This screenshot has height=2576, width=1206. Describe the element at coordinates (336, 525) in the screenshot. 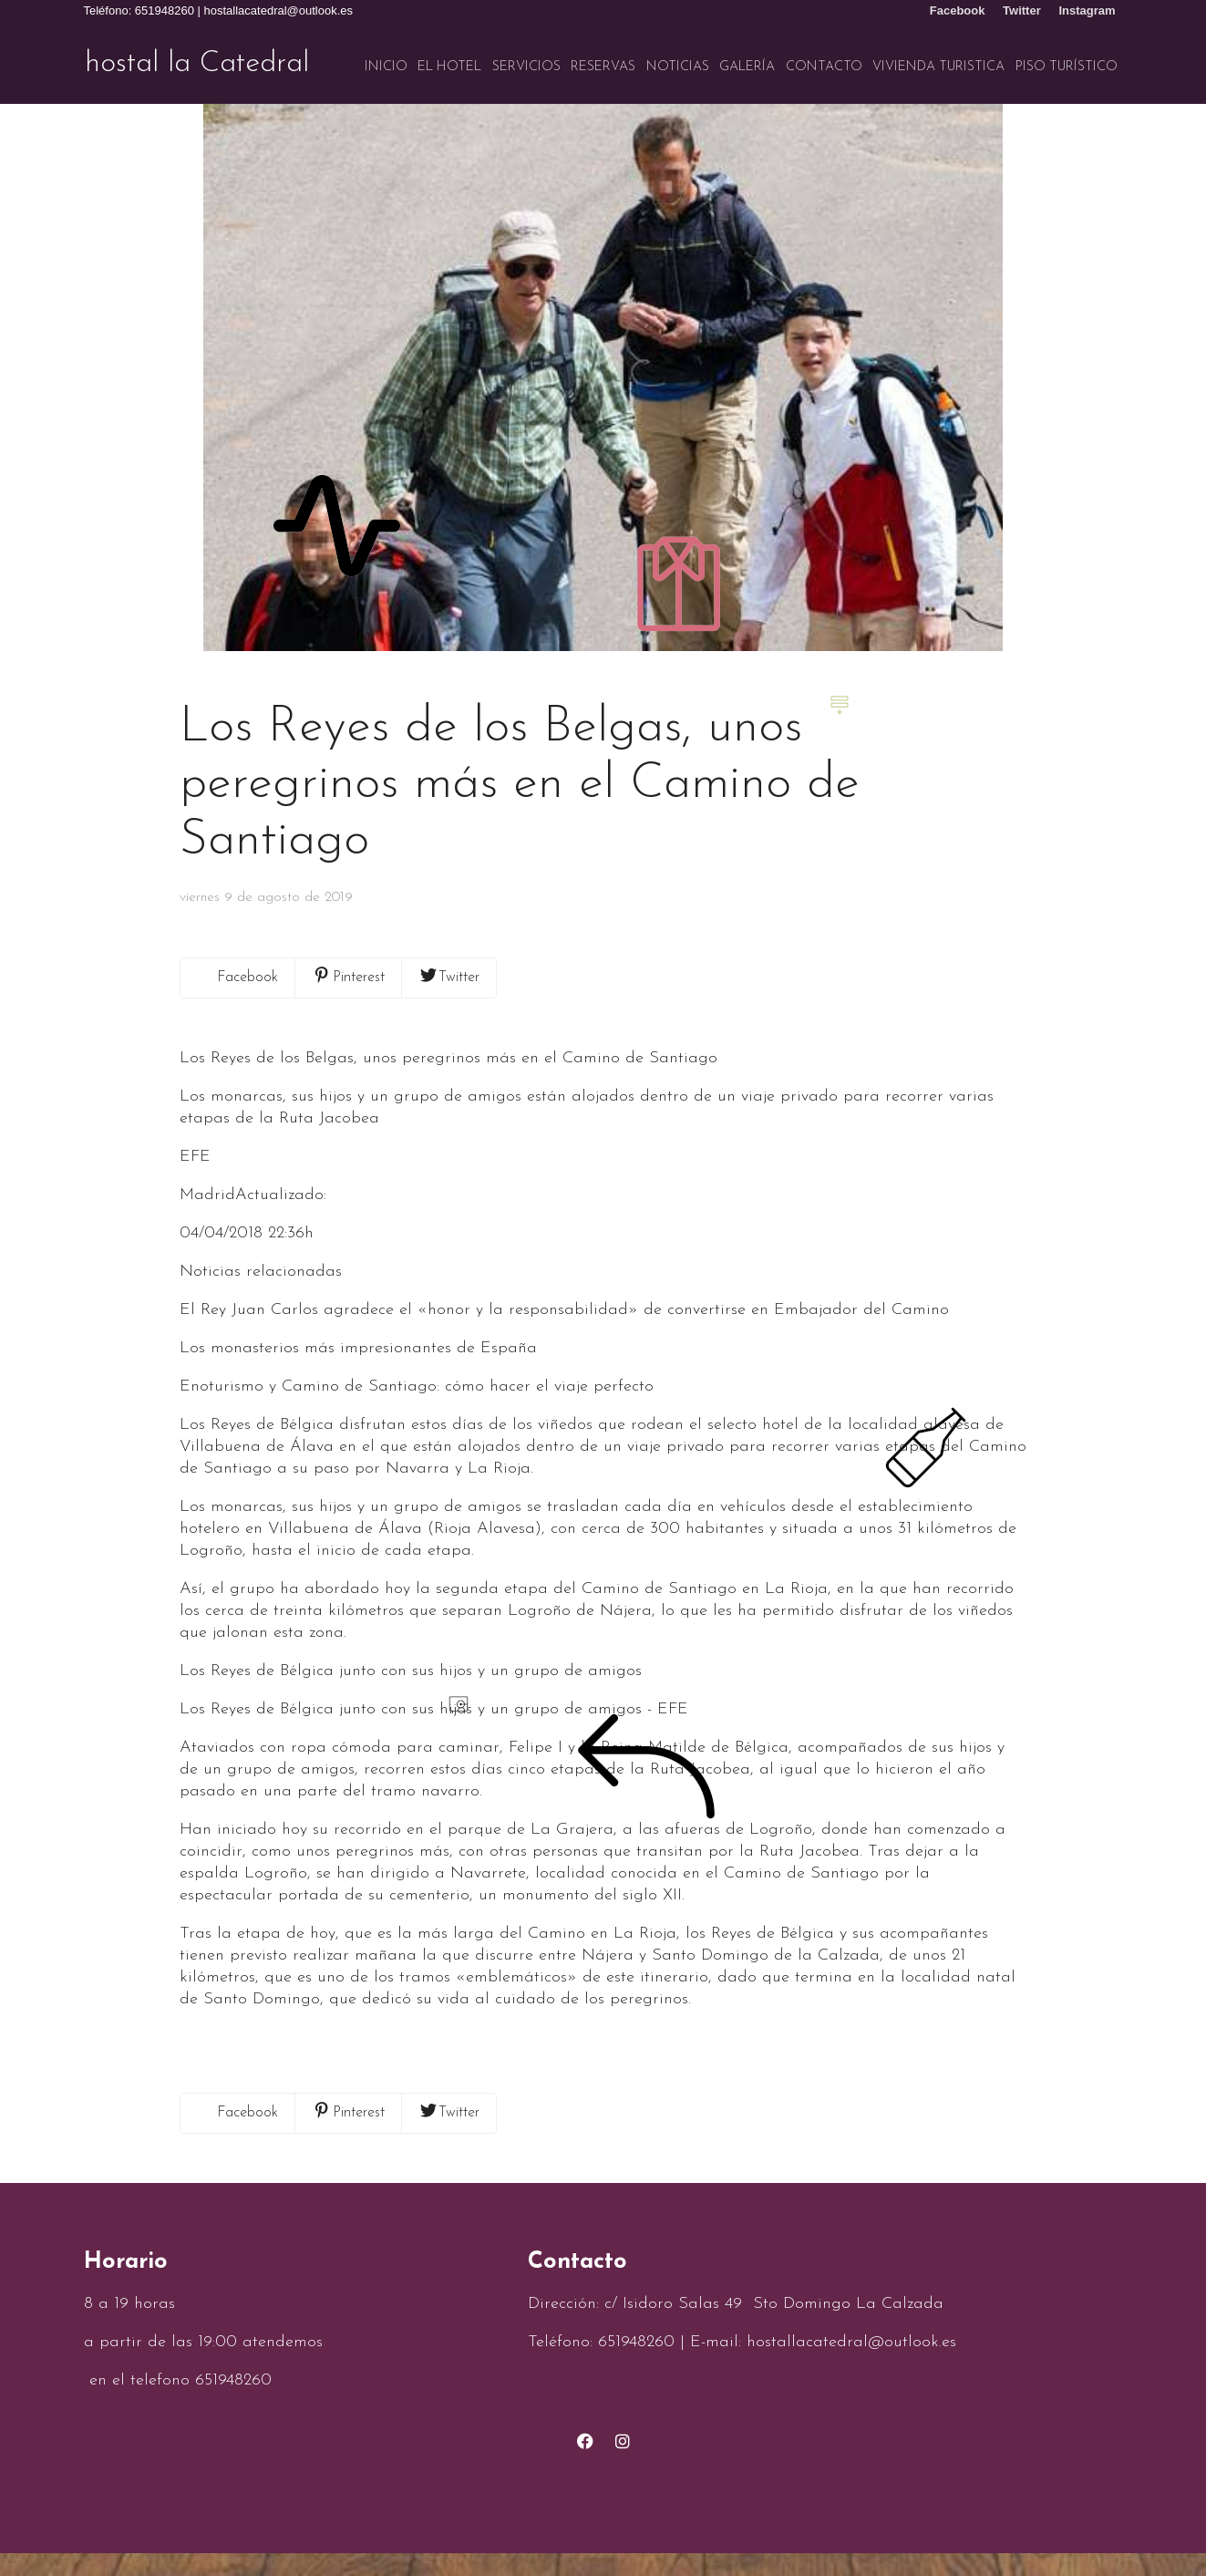

I see `view activity or health metrics` at that location.